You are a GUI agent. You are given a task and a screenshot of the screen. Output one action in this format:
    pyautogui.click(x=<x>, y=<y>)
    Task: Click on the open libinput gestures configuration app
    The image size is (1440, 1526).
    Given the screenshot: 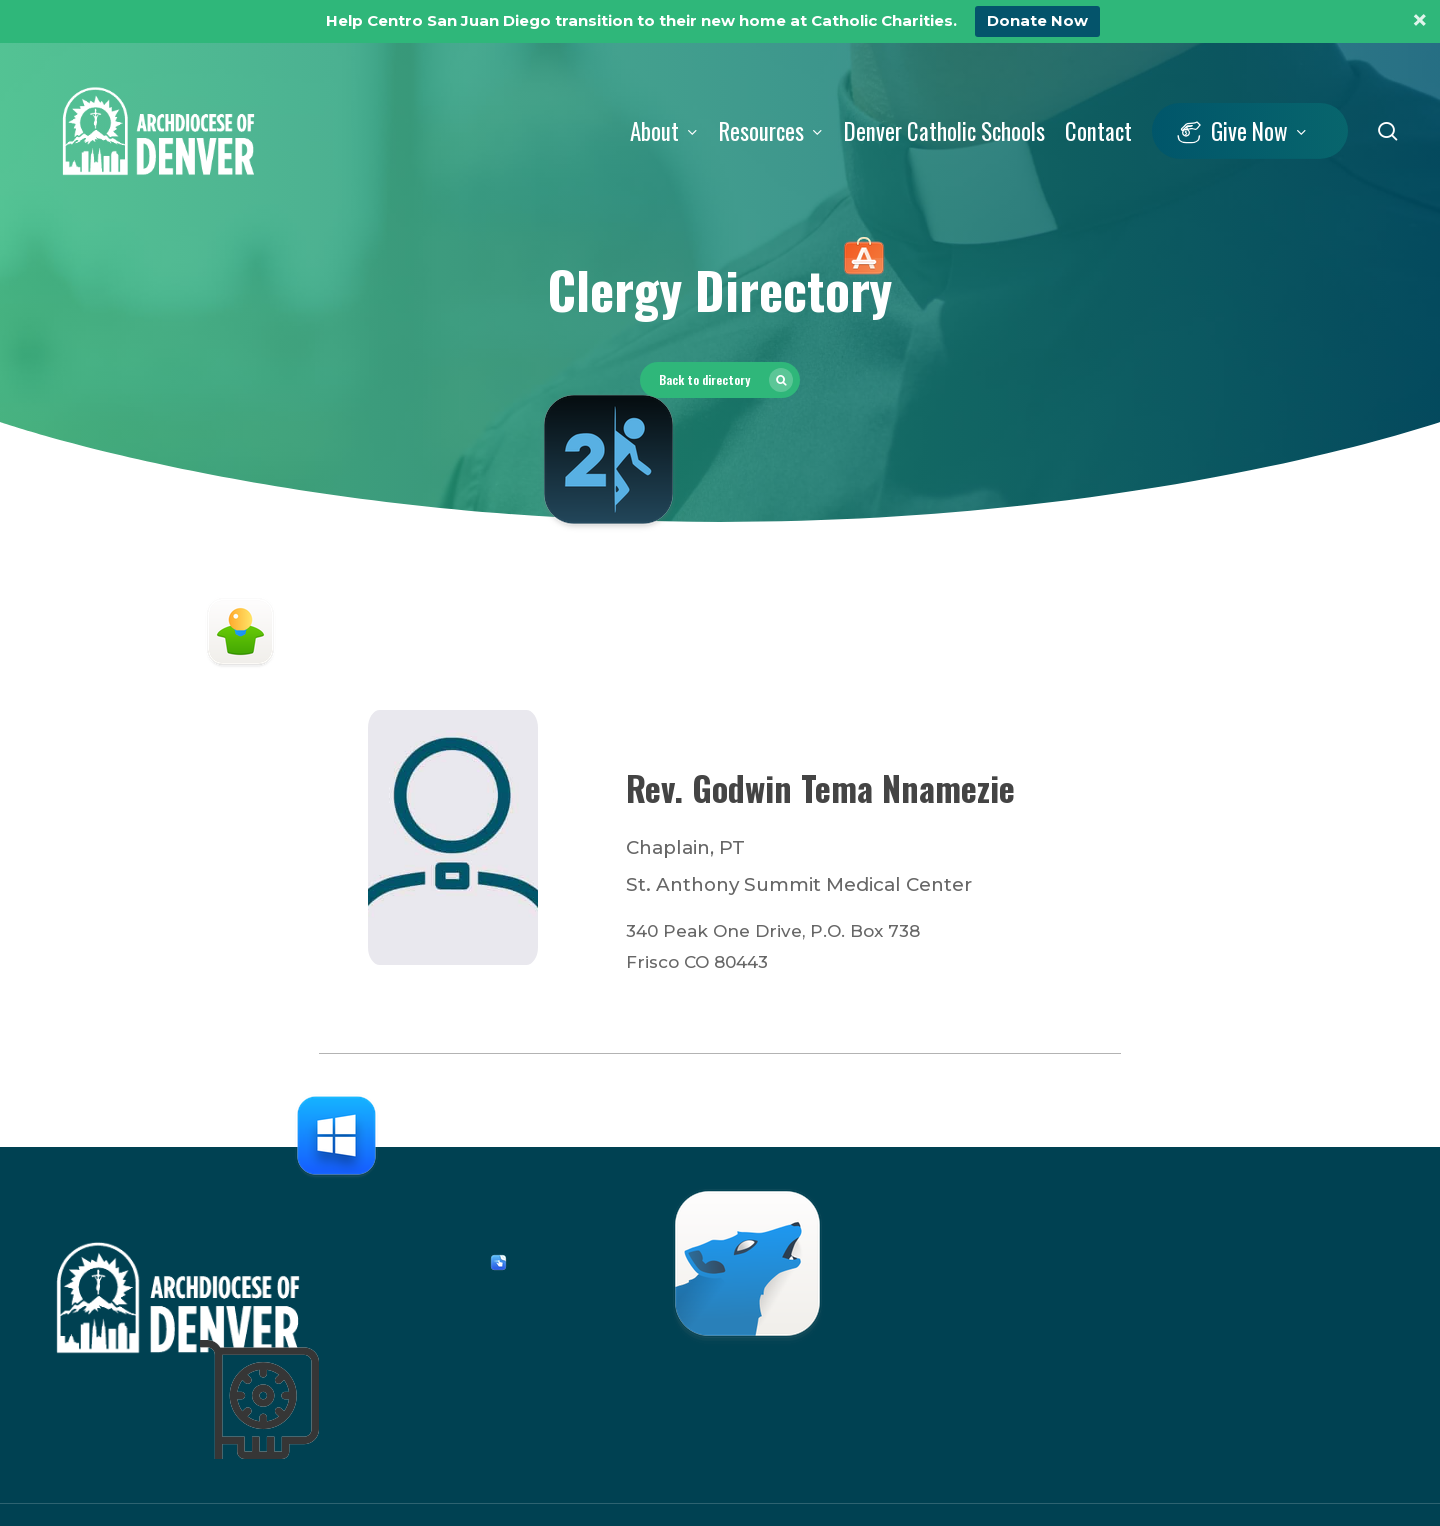 What is the action you would take?
    pyautogui.click(x=498, y=1262)
    